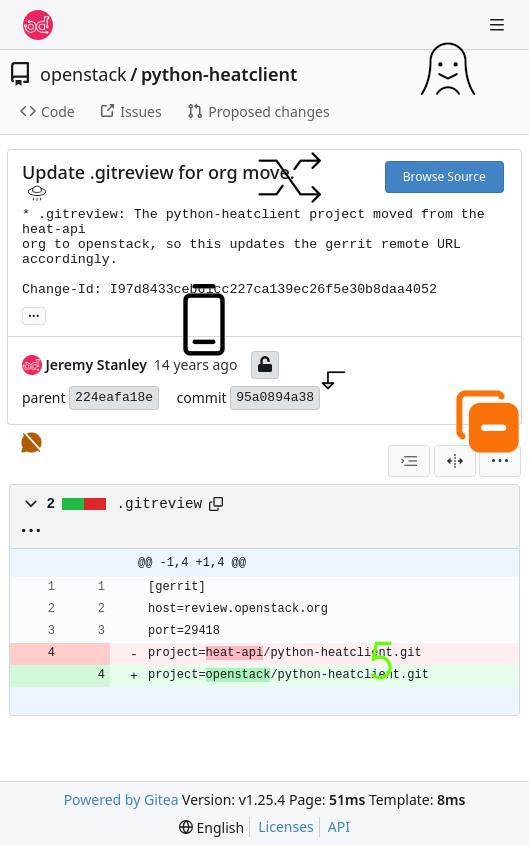  What do you see at coordinates (37, 193) in the screenshot?
I see `access sci-fi or space-themed content` at bounding box center [37, 193].